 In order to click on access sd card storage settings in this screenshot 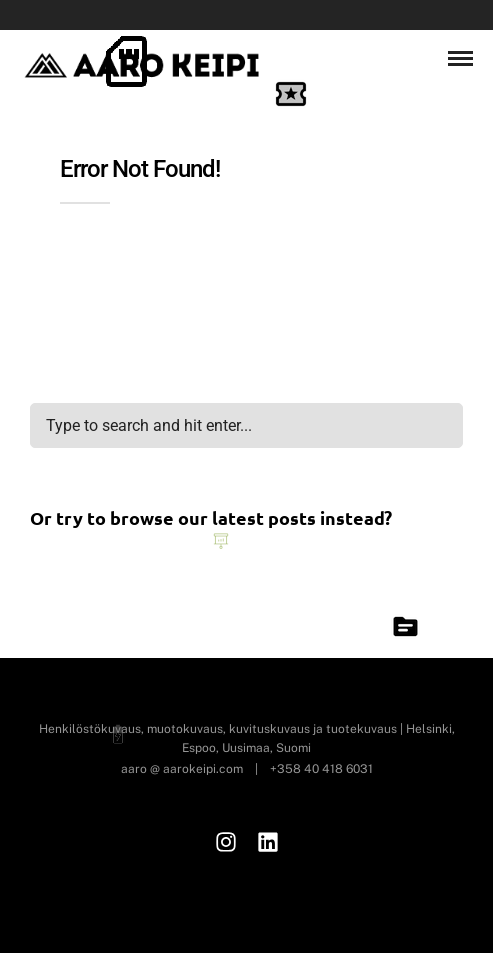, I will do `click(126, 61)`.